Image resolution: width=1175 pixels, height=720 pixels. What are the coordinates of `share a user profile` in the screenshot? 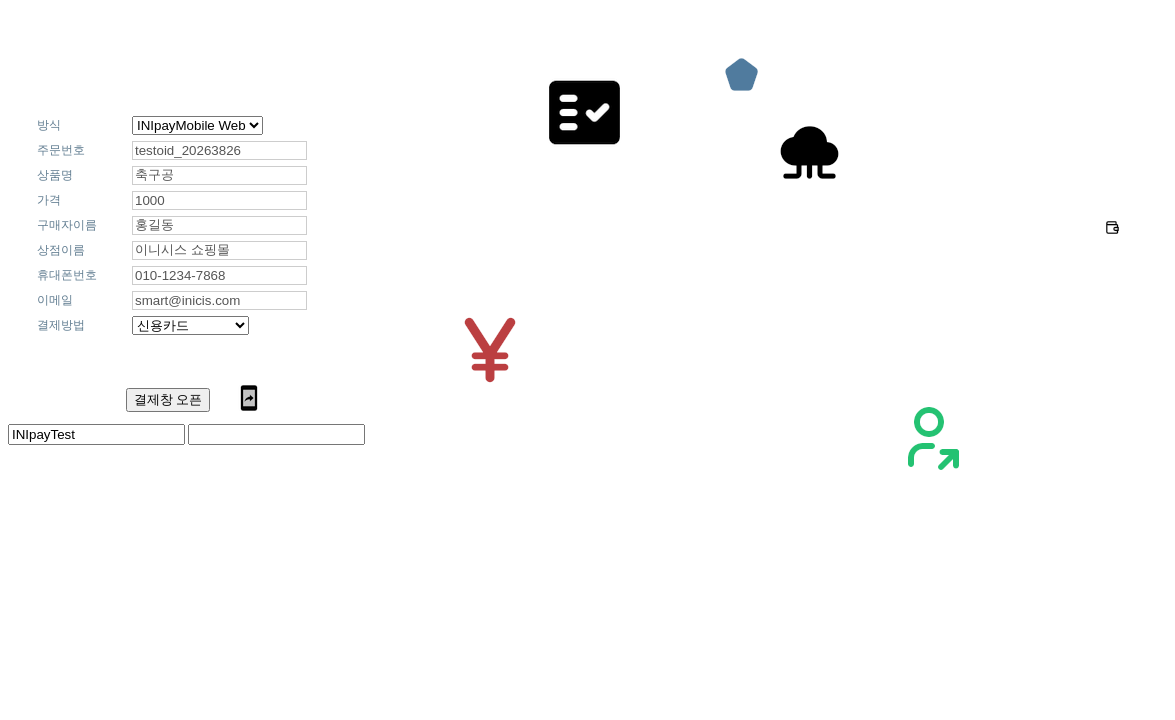 It's located at (929, 437).